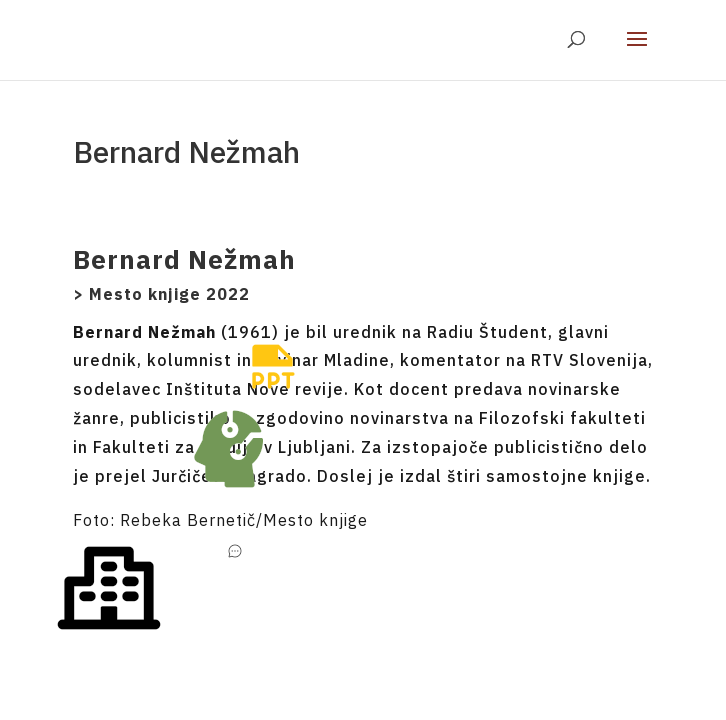 This screenshot has width=726, height=720. I want to click on view apartment or residential building details, so click(109, 588).